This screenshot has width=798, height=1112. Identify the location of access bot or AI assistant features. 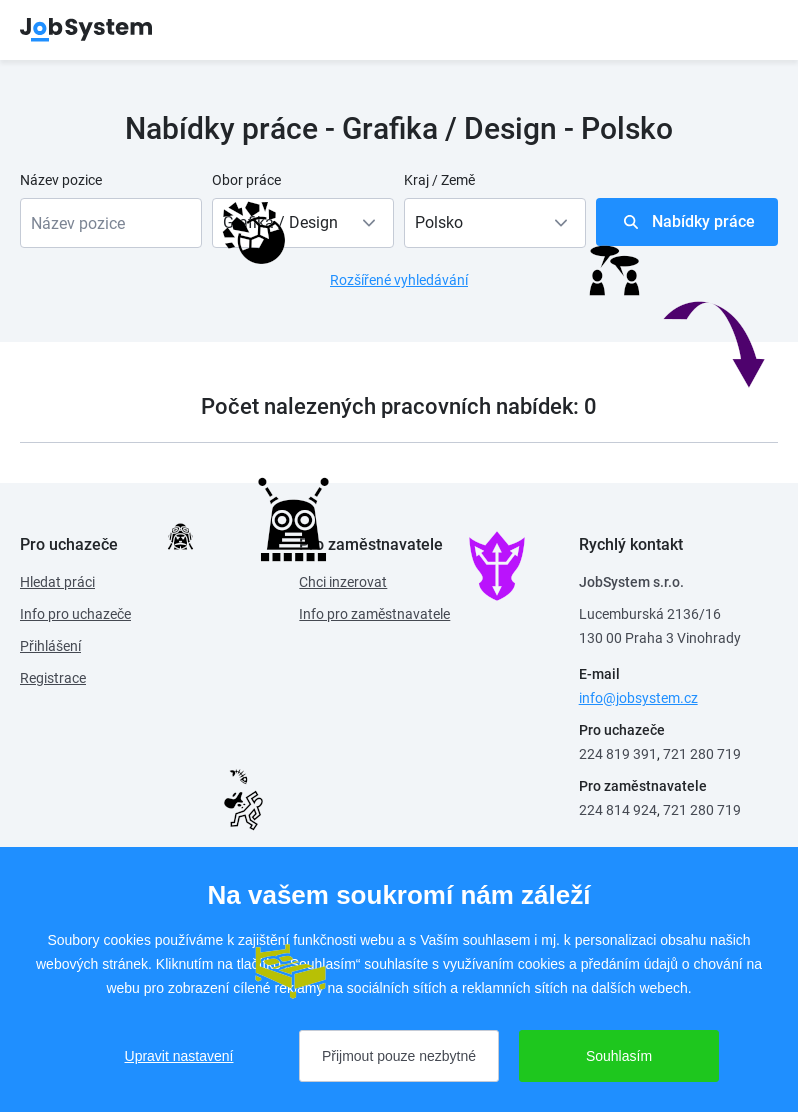
(293, 519).